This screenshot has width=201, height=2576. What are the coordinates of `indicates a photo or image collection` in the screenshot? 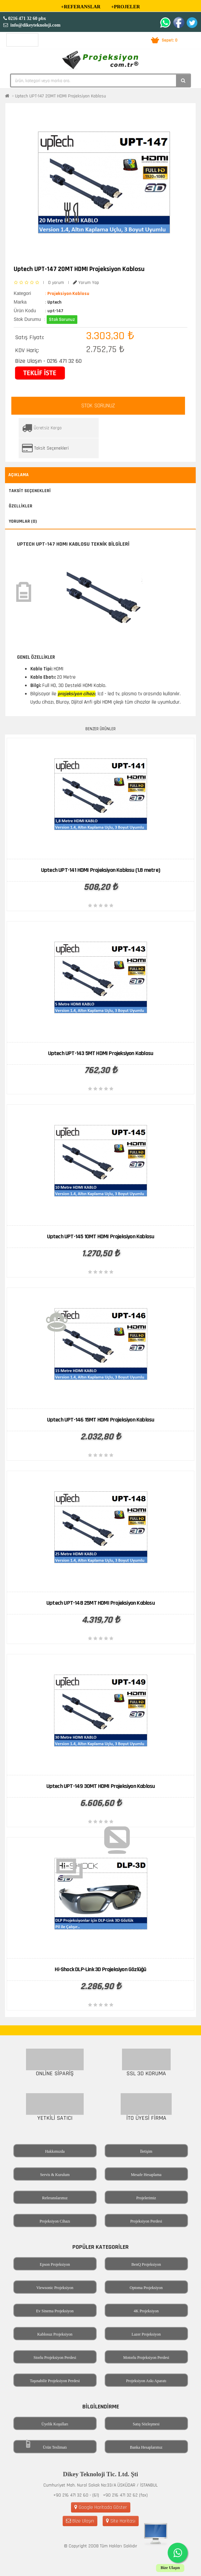 It's located at (69, 1868).